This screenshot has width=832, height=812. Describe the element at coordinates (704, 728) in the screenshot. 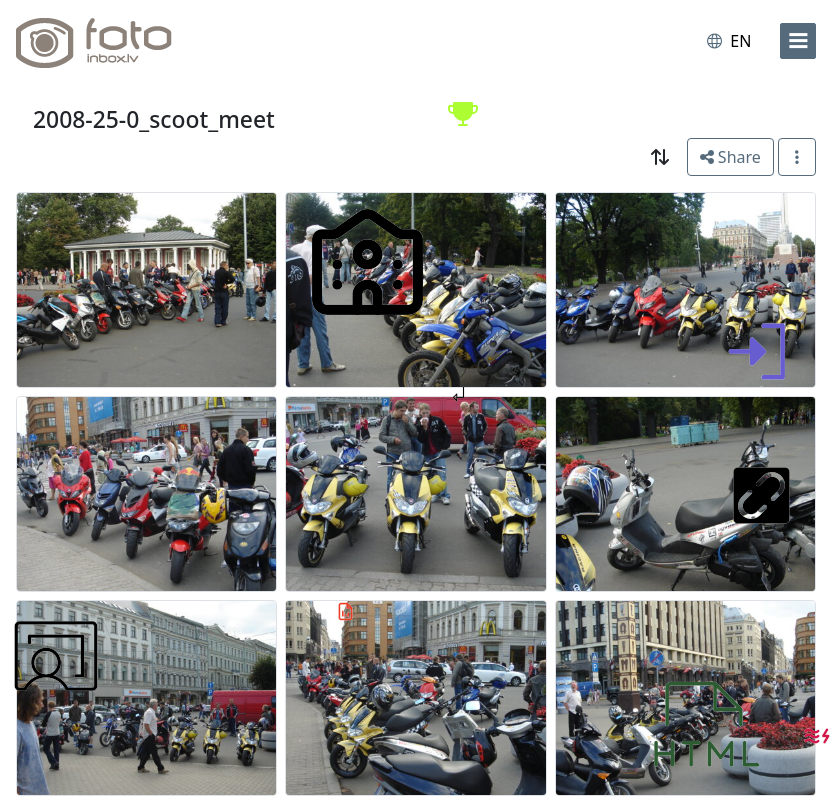

I see `view or open an HTML file` at that location.